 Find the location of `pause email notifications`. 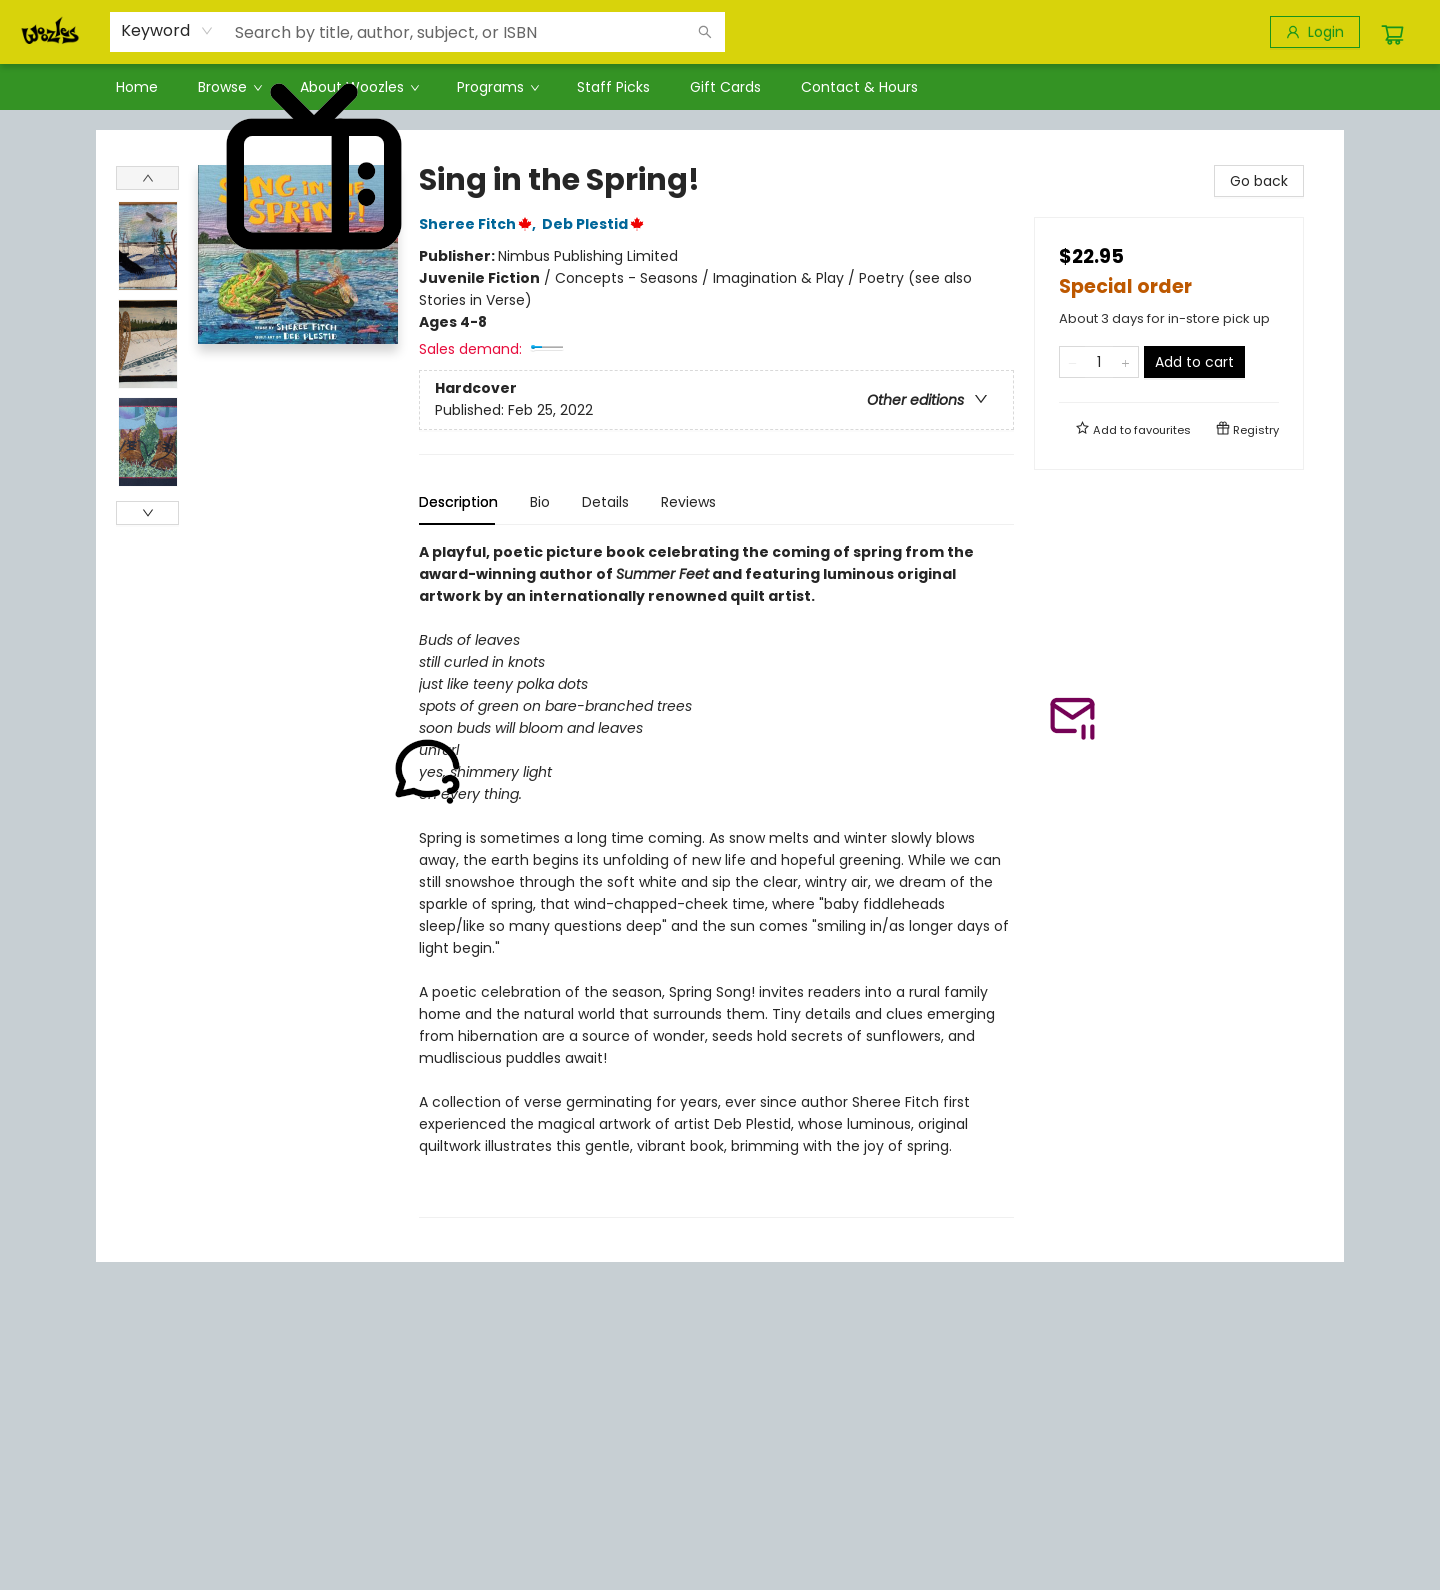

pause email notifications is located at coordinates (1072, 715).